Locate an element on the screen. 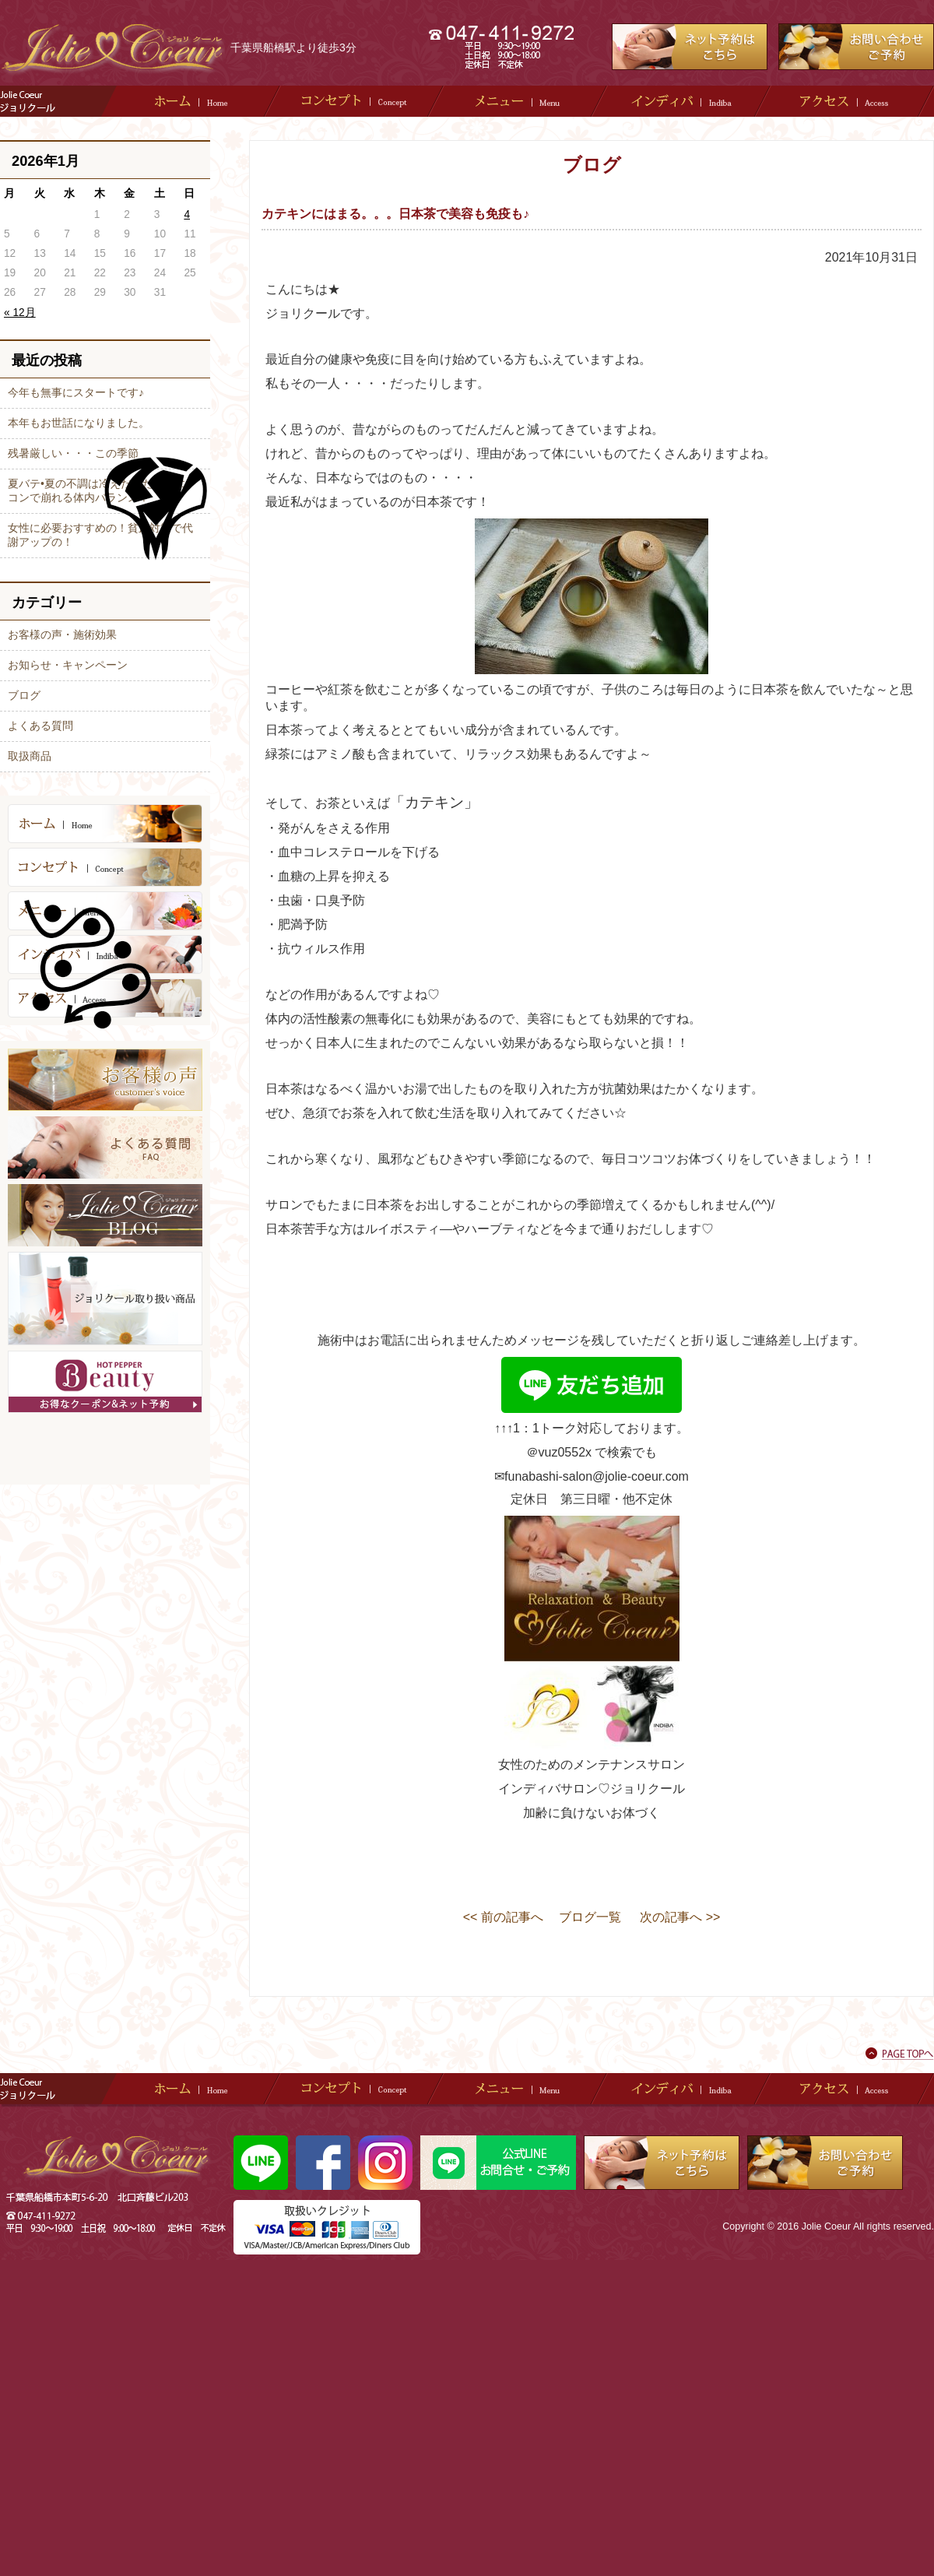 The image size is (934, 2576). enemy defeated or kill count indicator is located at coordinates (156, 508).